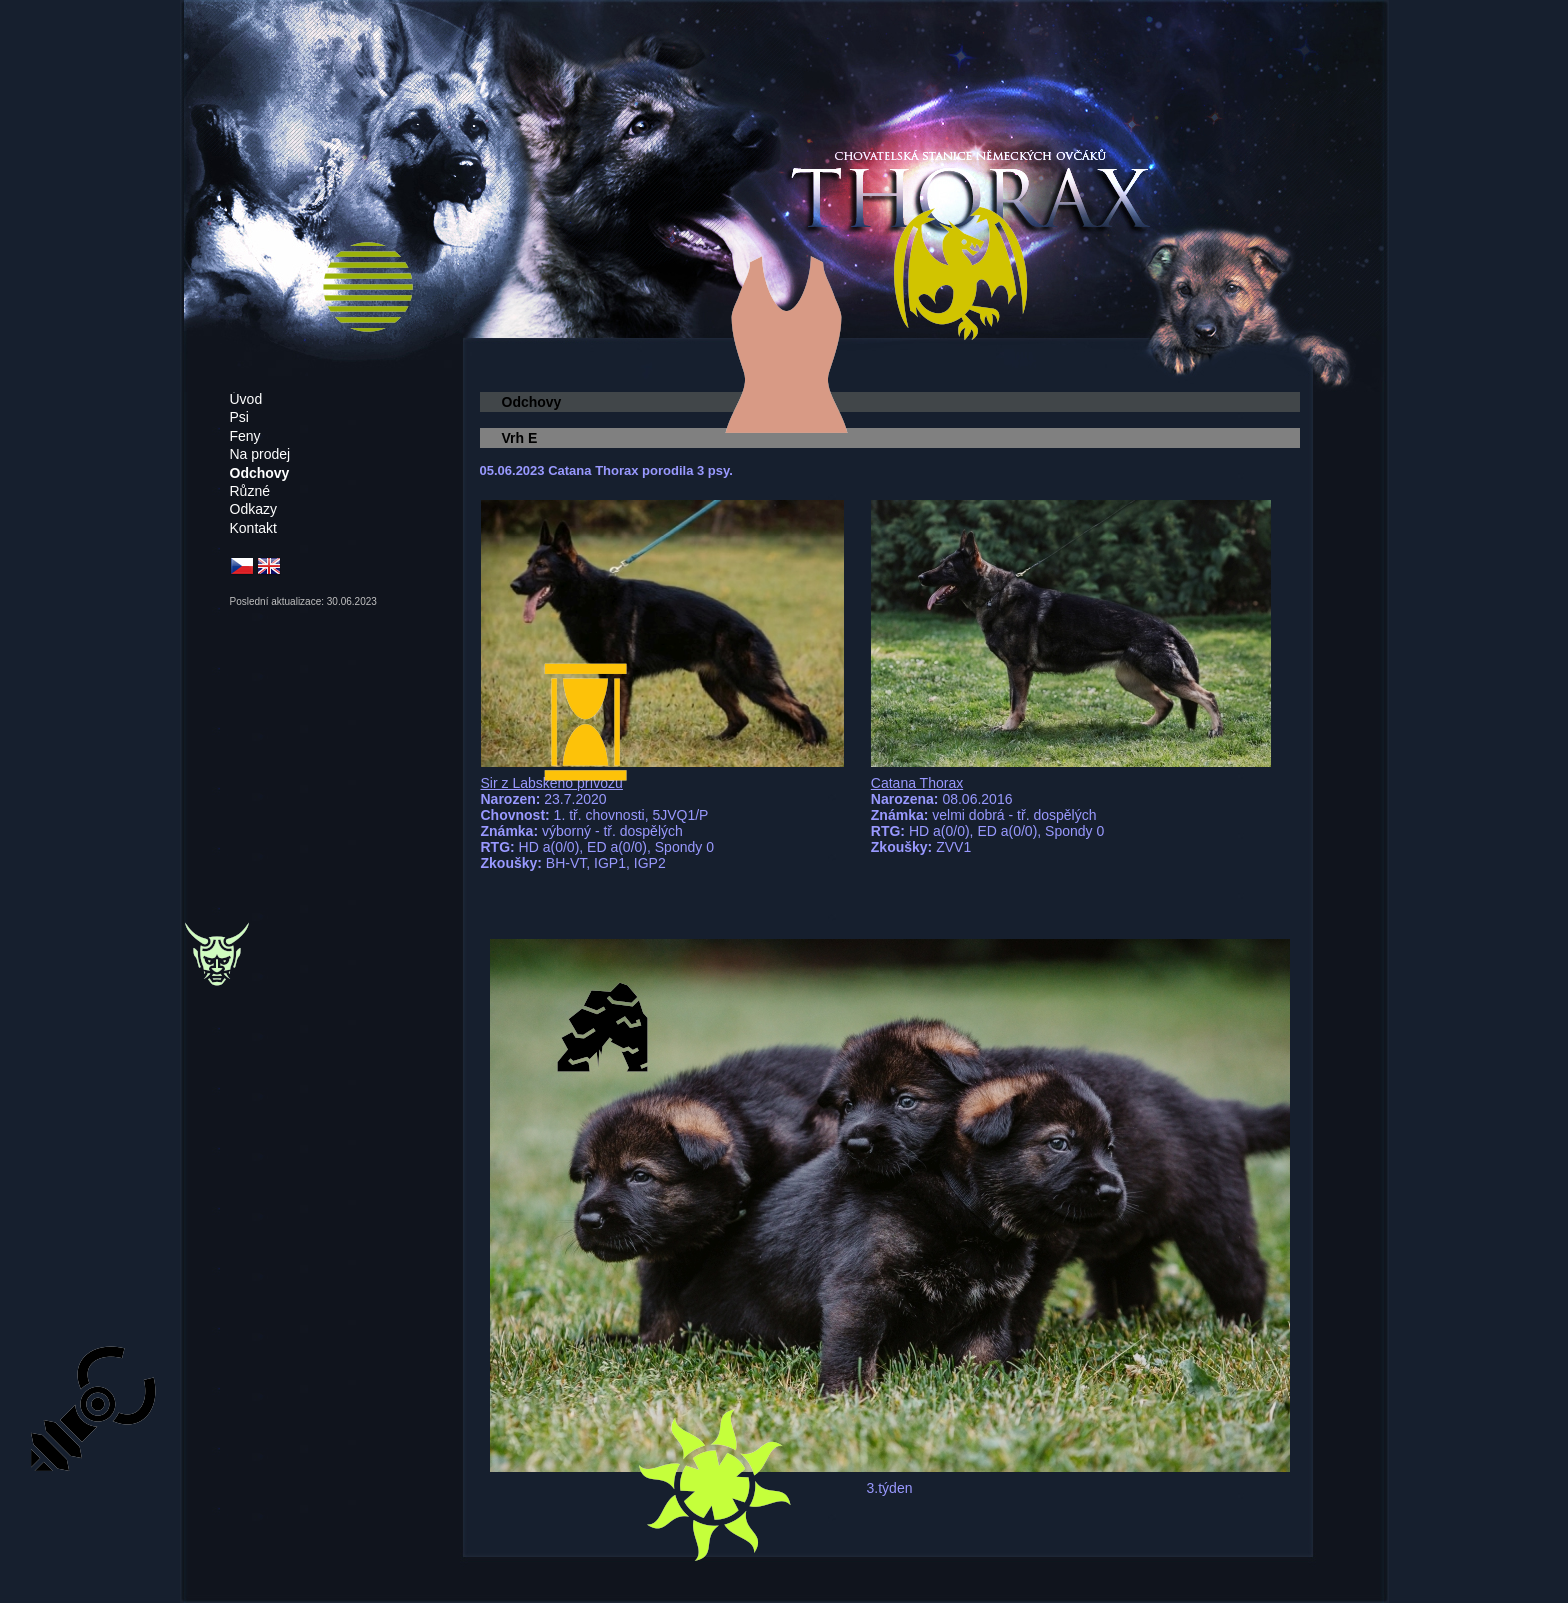 The height and width of the screenshot is (1603, 1568). Describe the element at coordinates (602, 1026) in the screenshot. I see `enter a cave or underground area` at that location.